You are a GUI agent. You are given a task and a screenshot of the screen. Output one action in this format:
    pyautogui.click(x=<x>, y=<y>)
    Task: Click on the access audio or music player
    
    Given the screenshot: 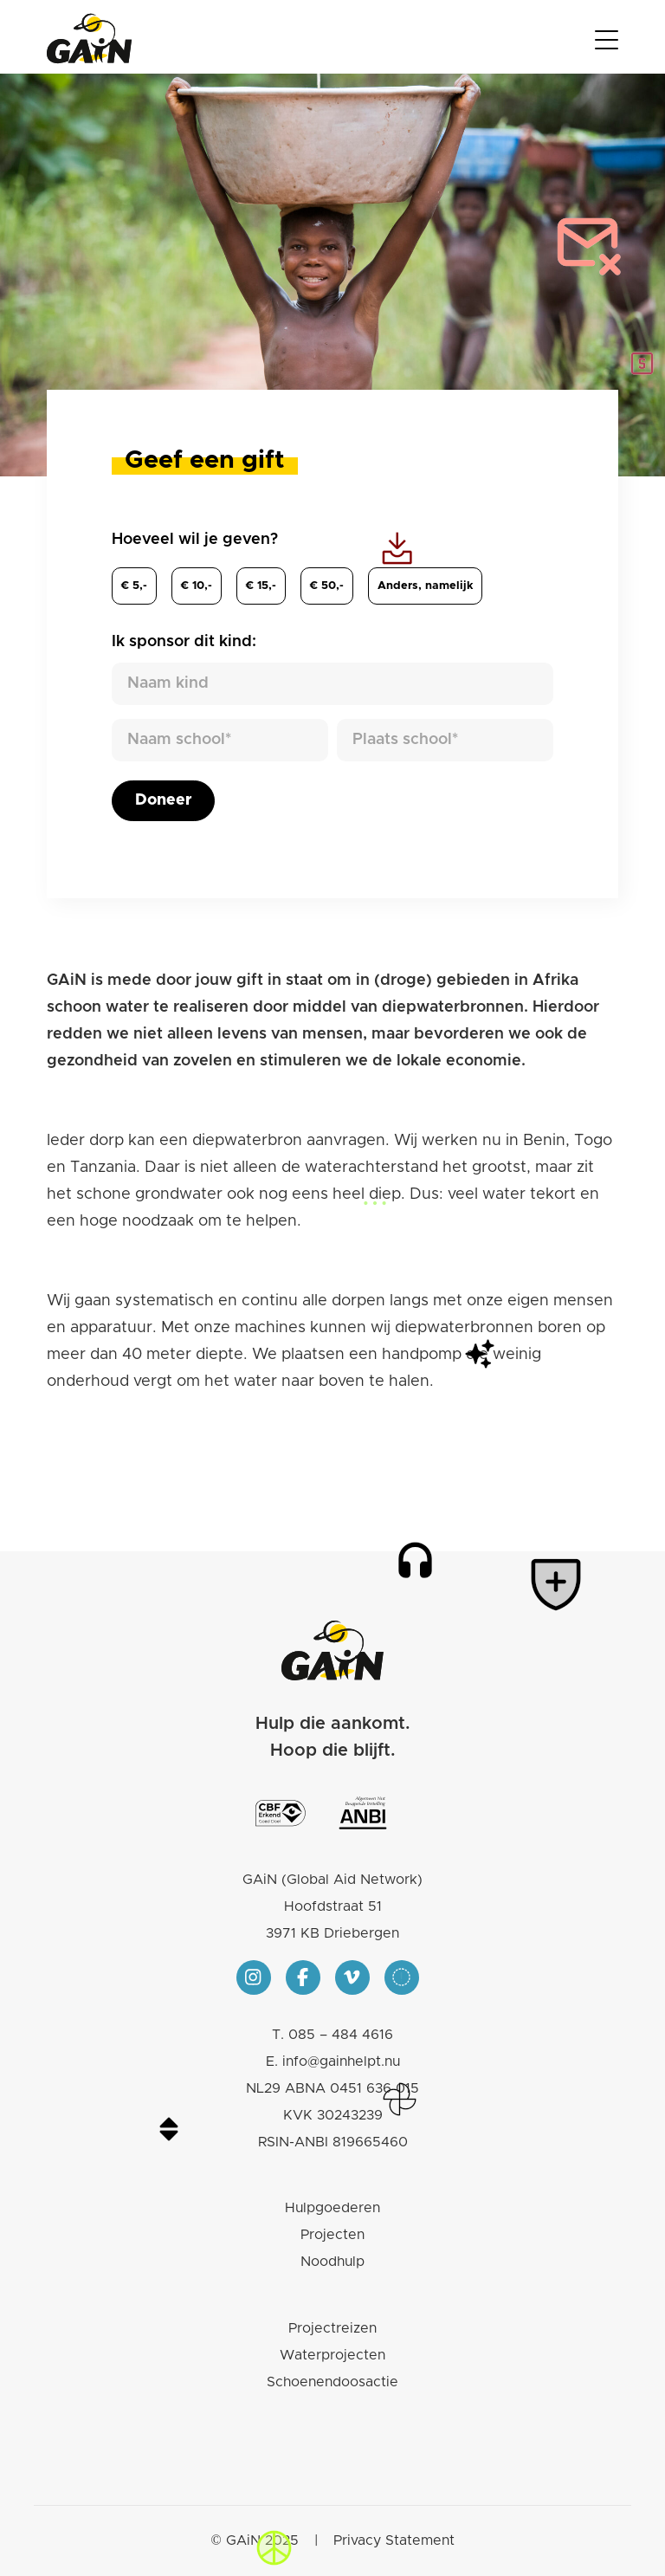 What is the action you would take?
    pyautogui.click(x=415, y=1561)
    